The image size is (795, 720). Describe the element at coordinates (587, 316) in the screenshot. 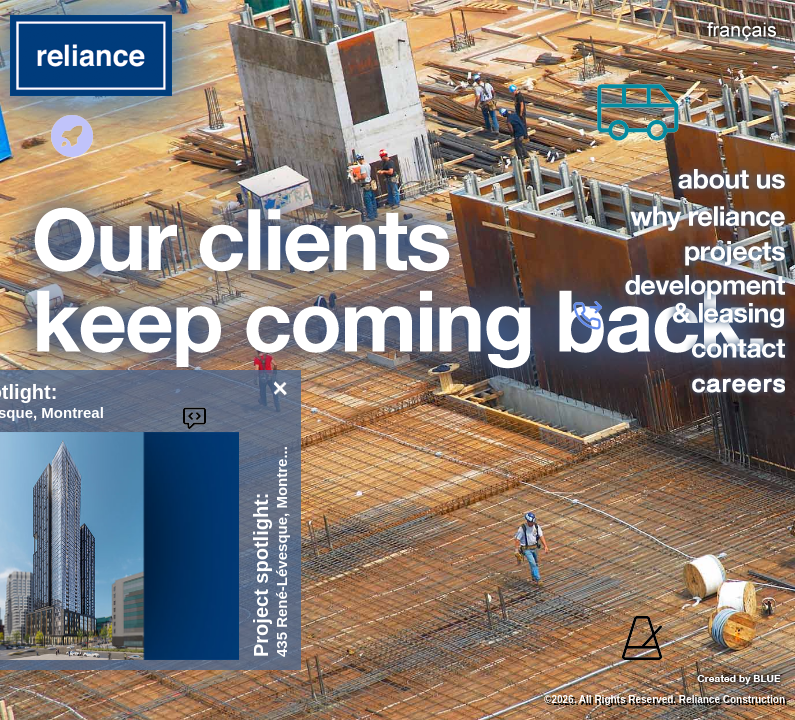

I see `forward an incoming call` at that location.